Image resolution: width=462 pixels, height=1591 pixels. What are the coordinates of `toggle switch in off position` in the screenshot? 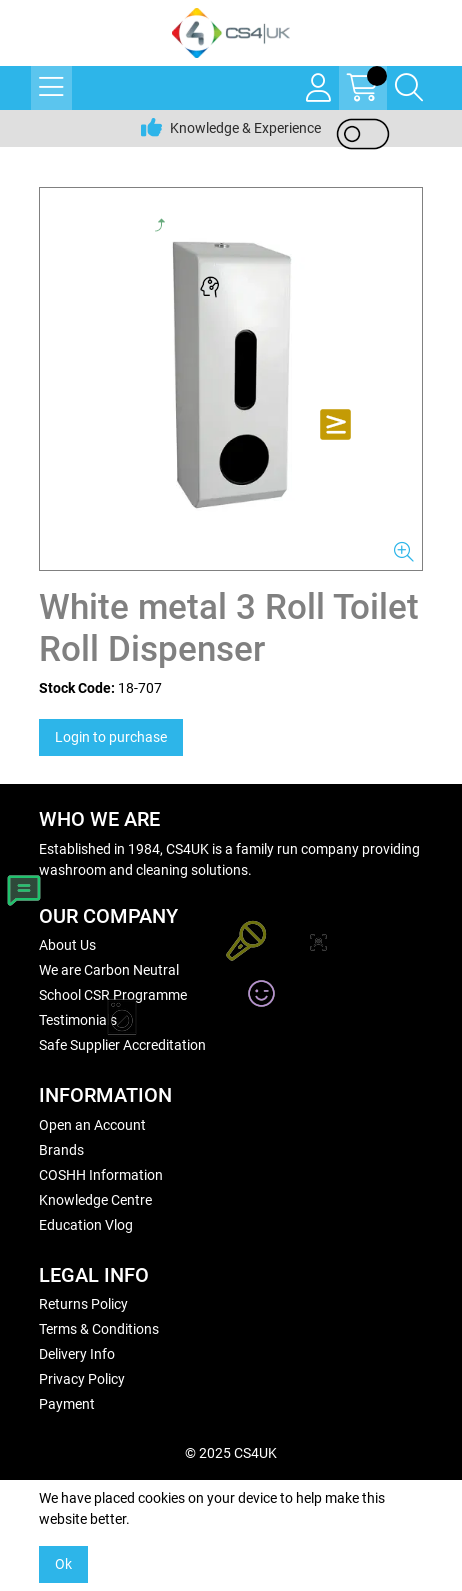 It's located at (363, 134).